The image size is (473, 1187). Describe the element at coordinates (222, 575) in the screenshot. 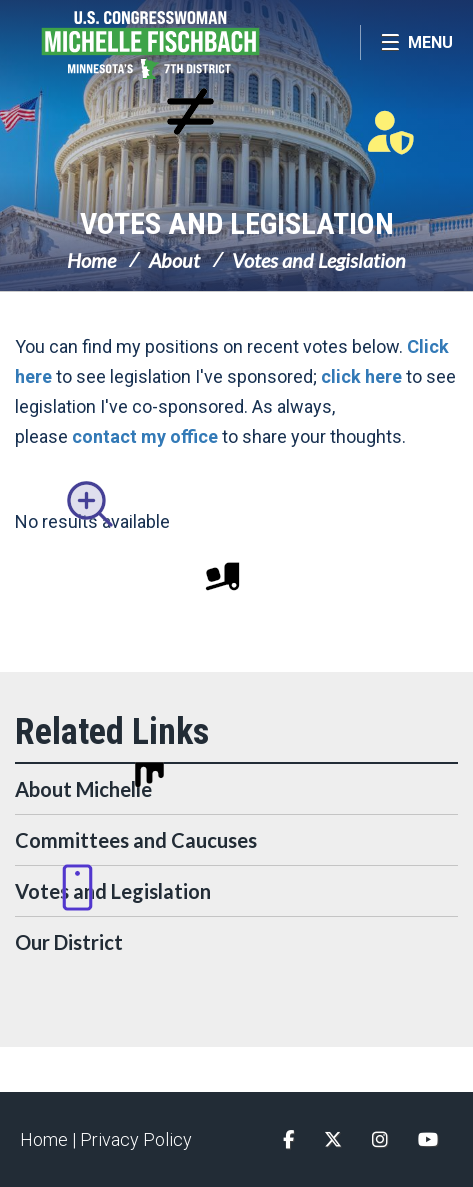

I see `indicates order is being loaded for delivery` at that location.